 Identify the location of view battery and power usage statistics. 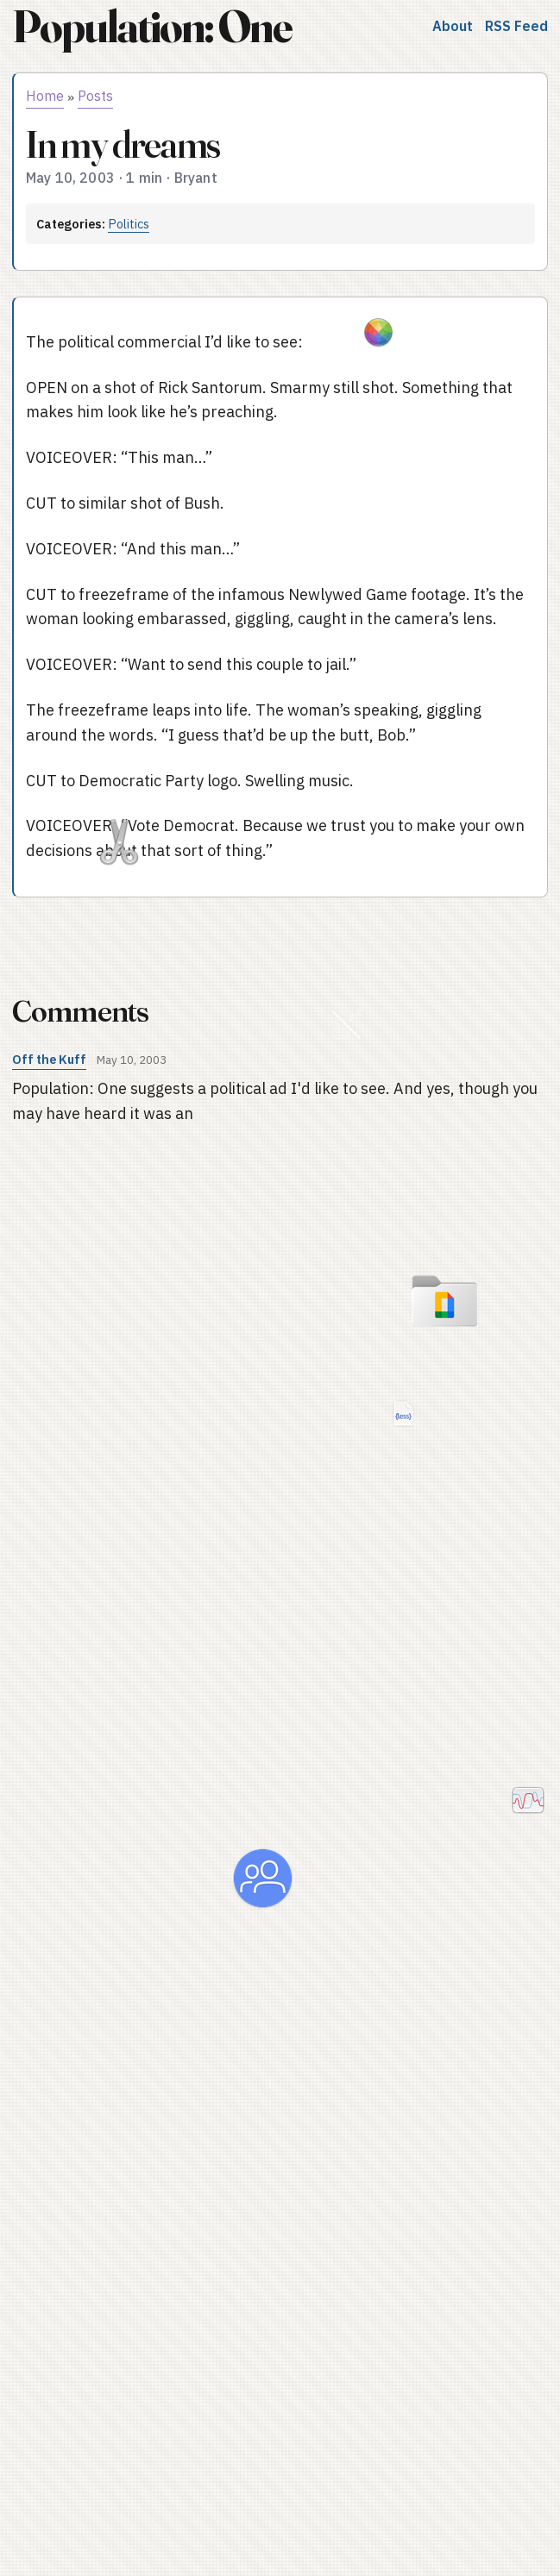
(528, 1800).